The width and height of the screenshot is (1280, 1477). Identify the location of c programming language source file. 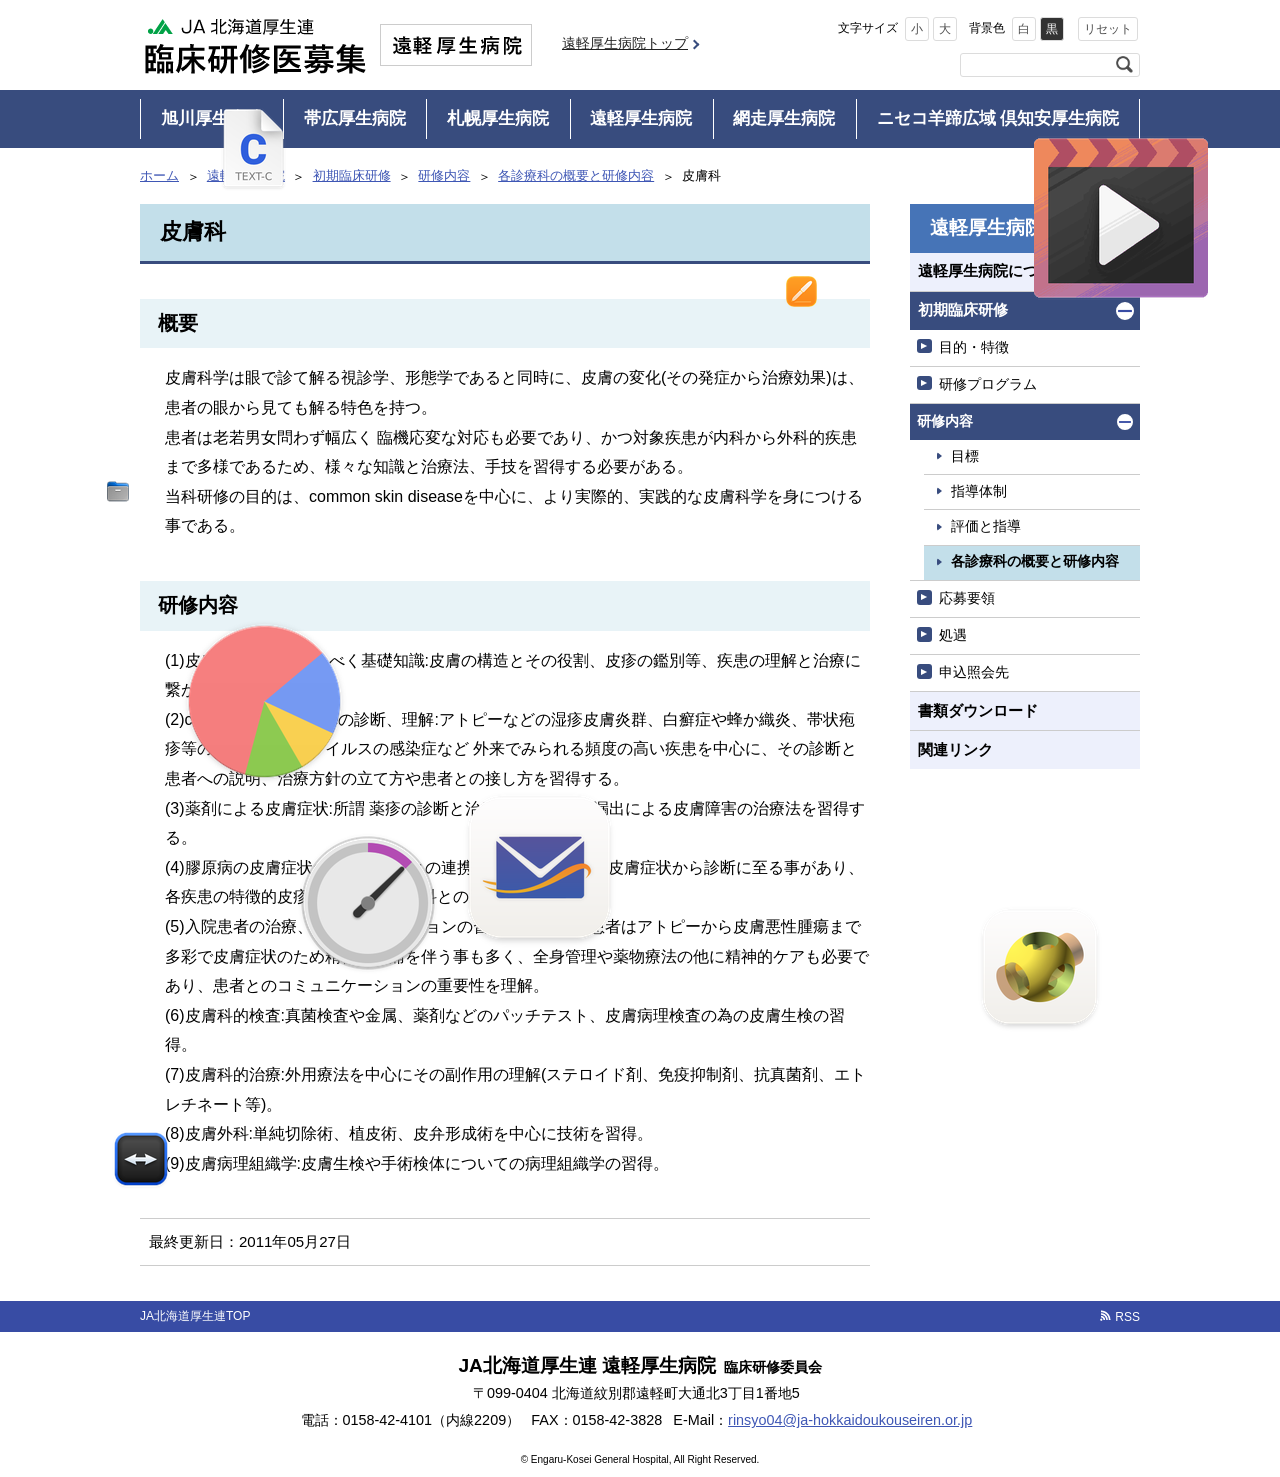
(253, 149).